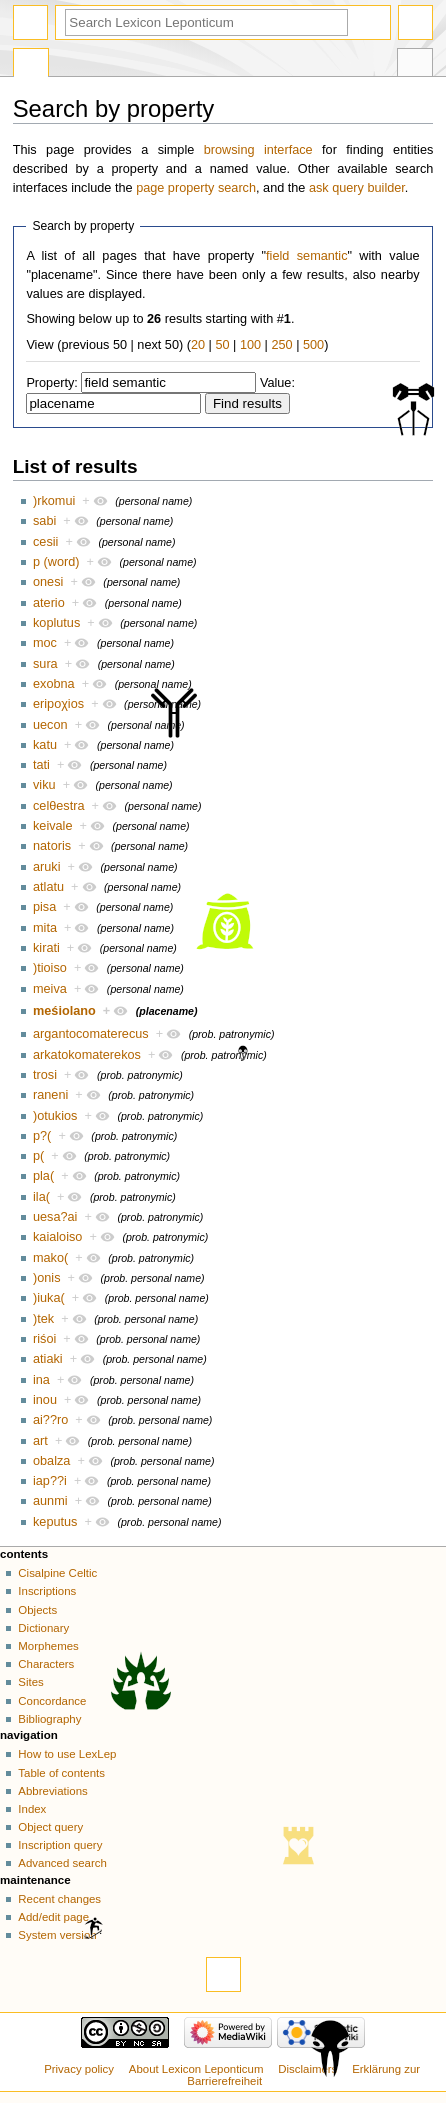 The image size is (446, 2103). I want to click on alien or extraterrestrial enemy indicator, so click(330, 2049).